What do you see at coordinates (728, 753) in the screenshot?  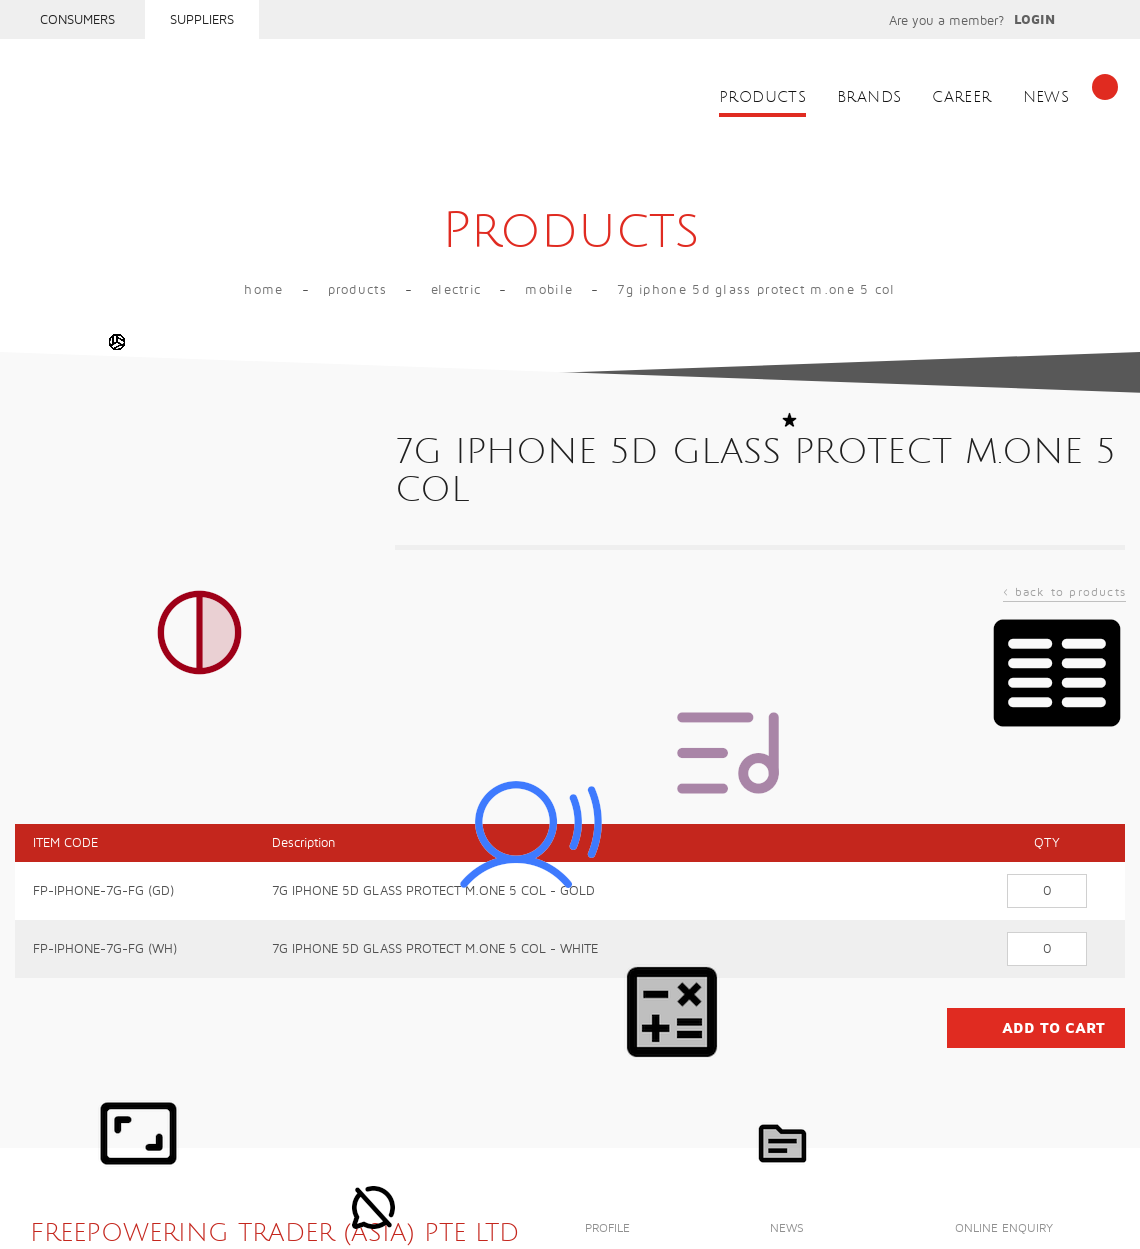 I see `view music playlist` at bounding box center [728, 753].